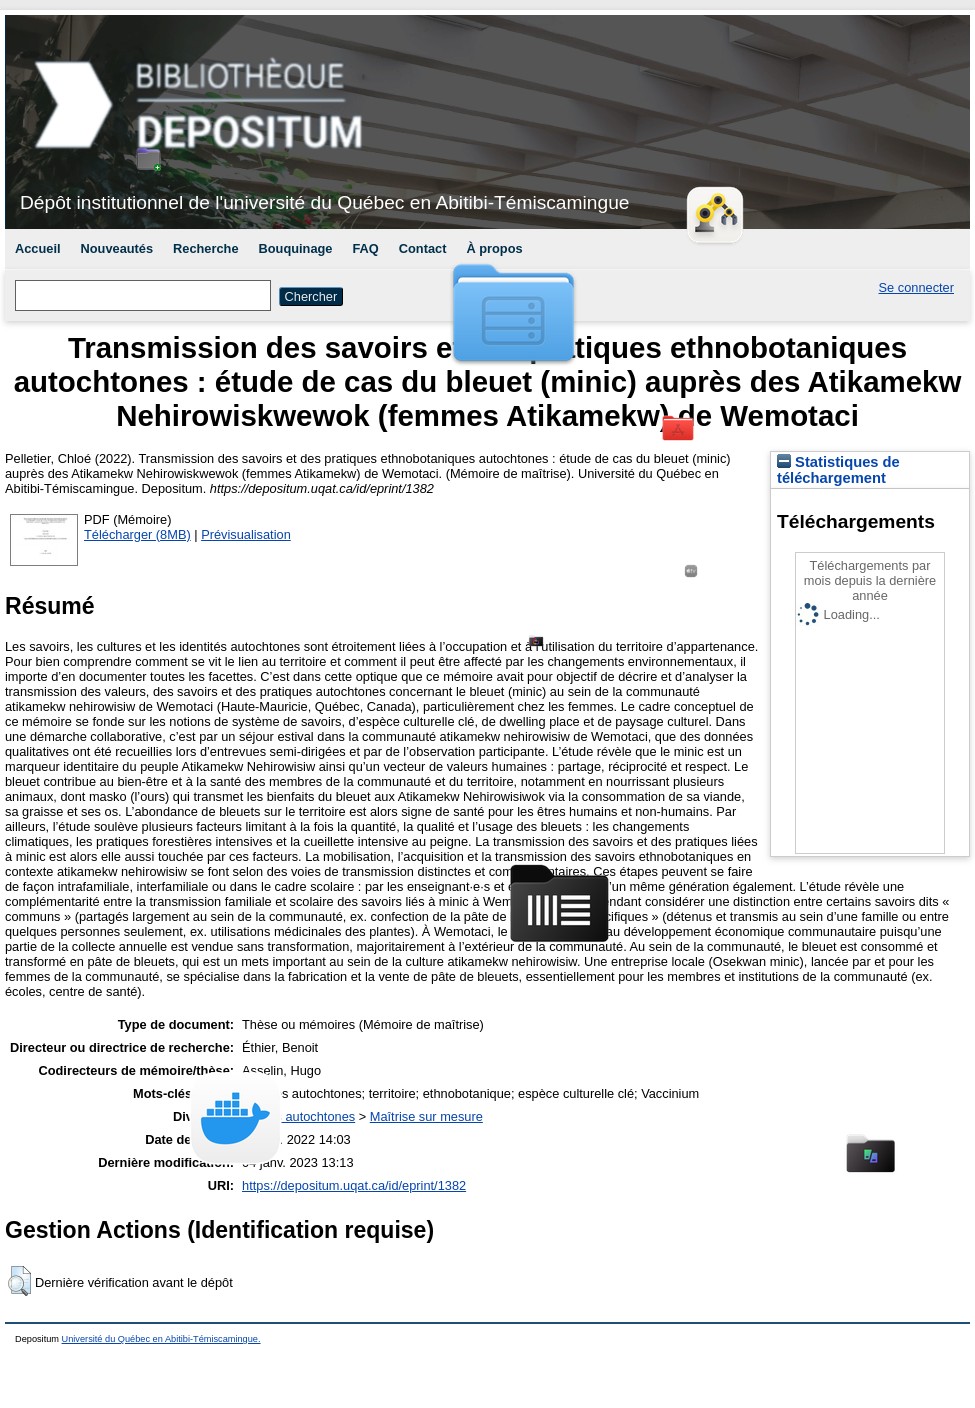  Describe the element at coordinates (691, 571) in the screenshot. I see `open the Apple TV app` at that location.